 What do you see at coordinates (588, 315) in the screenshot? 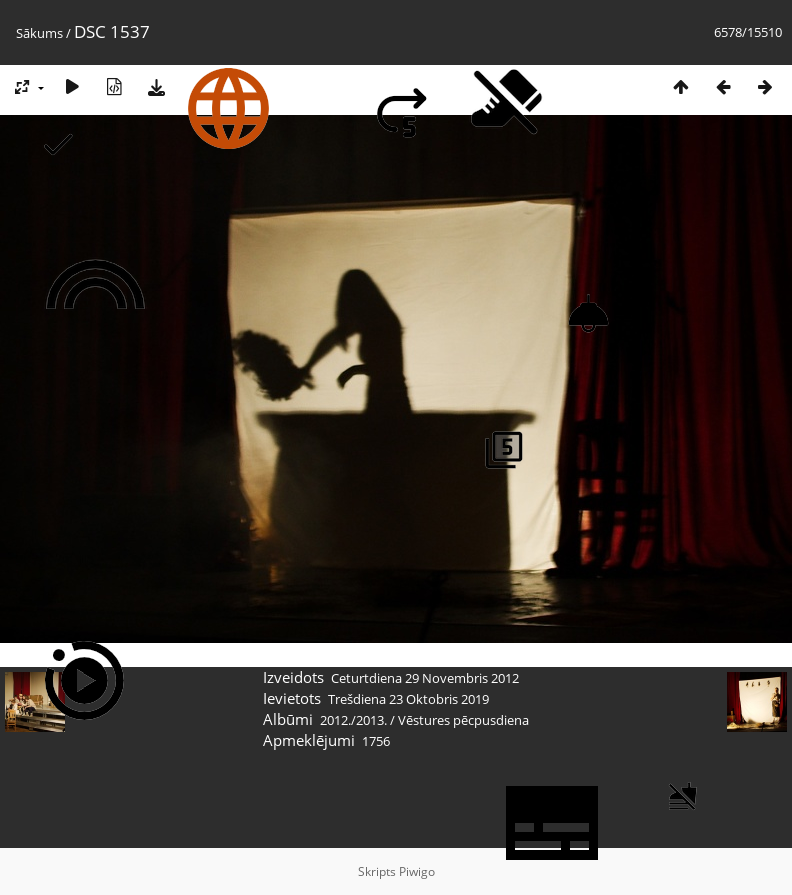
I see `toggle pendant lamp on or off` at bounding box center [588, 315].